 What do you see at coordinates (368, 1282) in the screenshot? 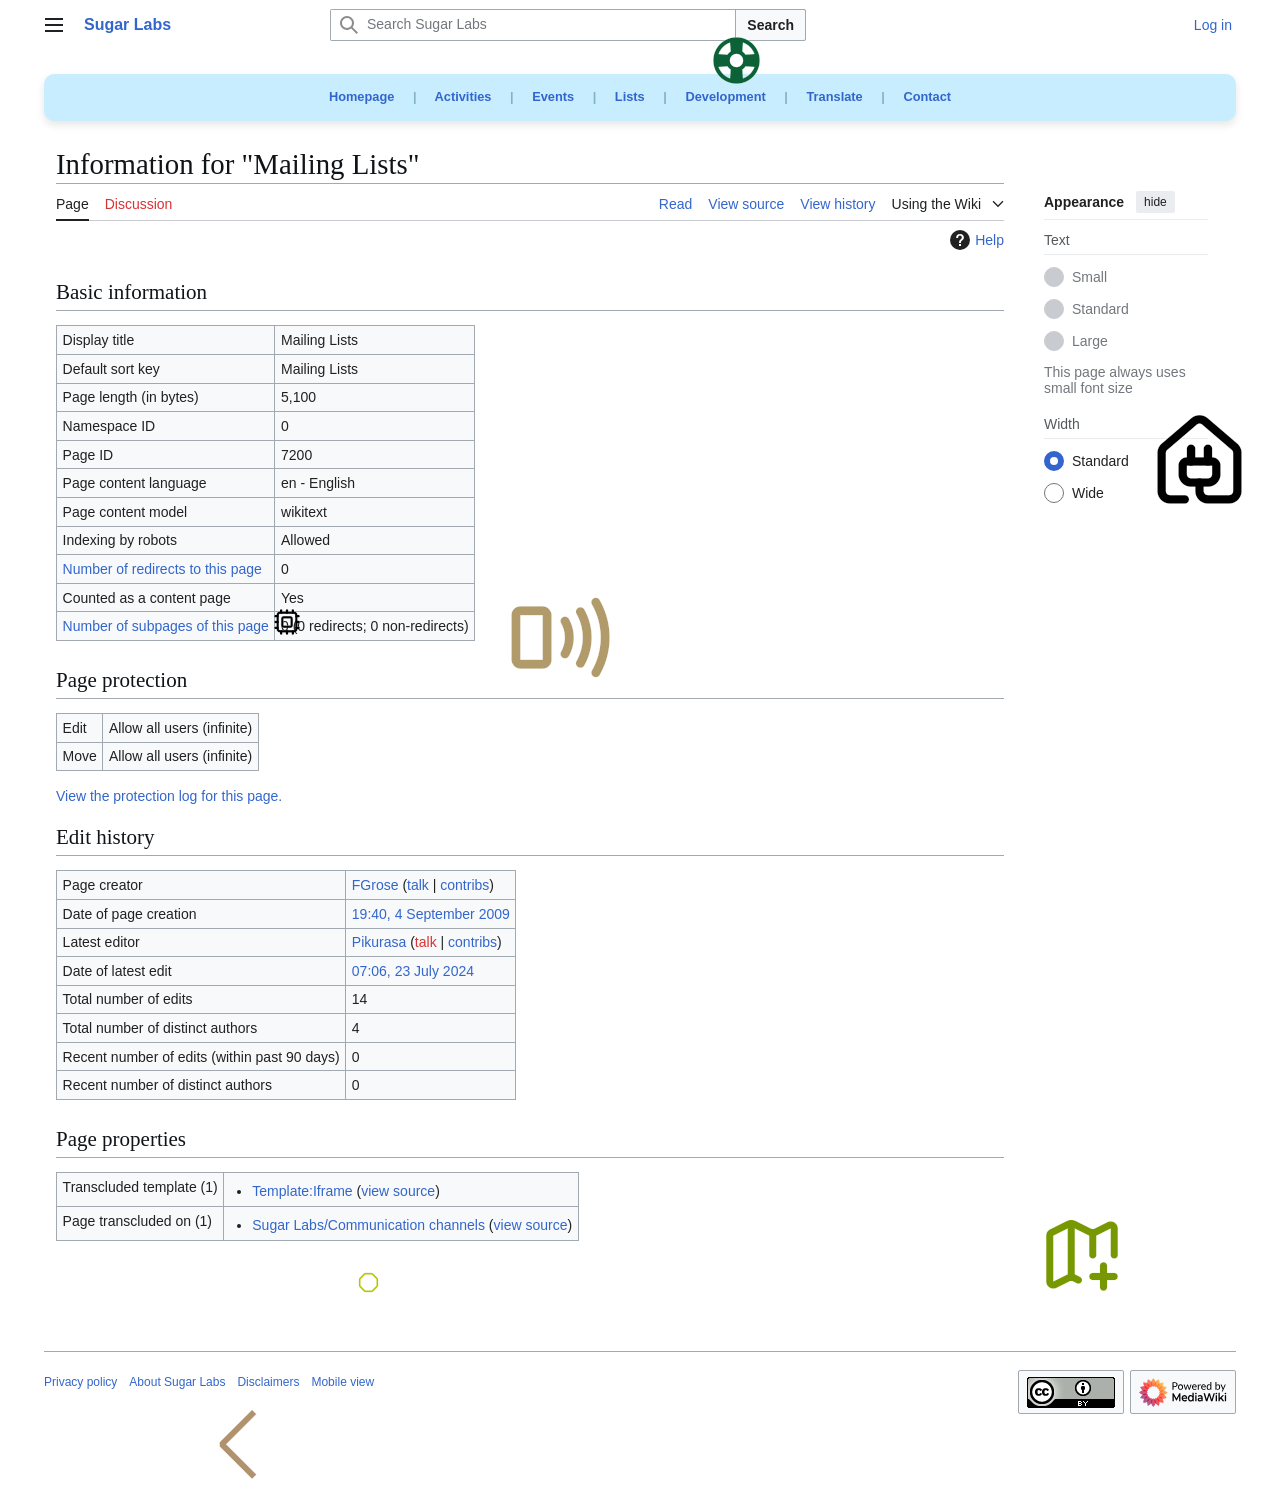
I see `indicates a stop or warning state` at bounding box center [368, 1282].